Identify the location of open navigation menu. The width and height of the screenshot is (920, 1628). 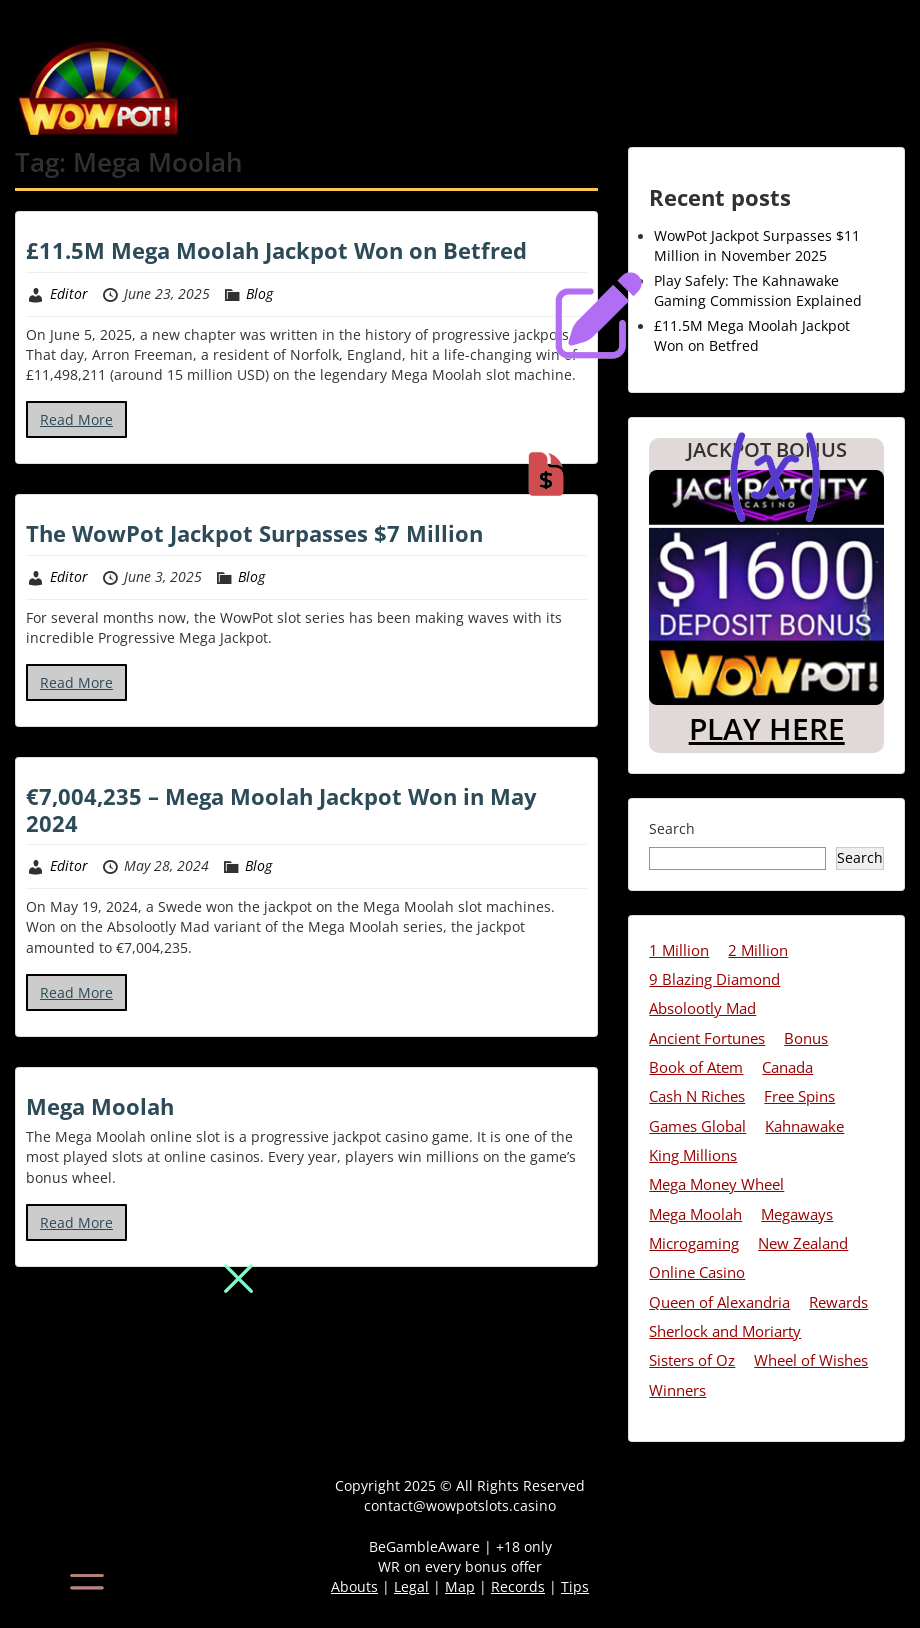
(87, 1581).